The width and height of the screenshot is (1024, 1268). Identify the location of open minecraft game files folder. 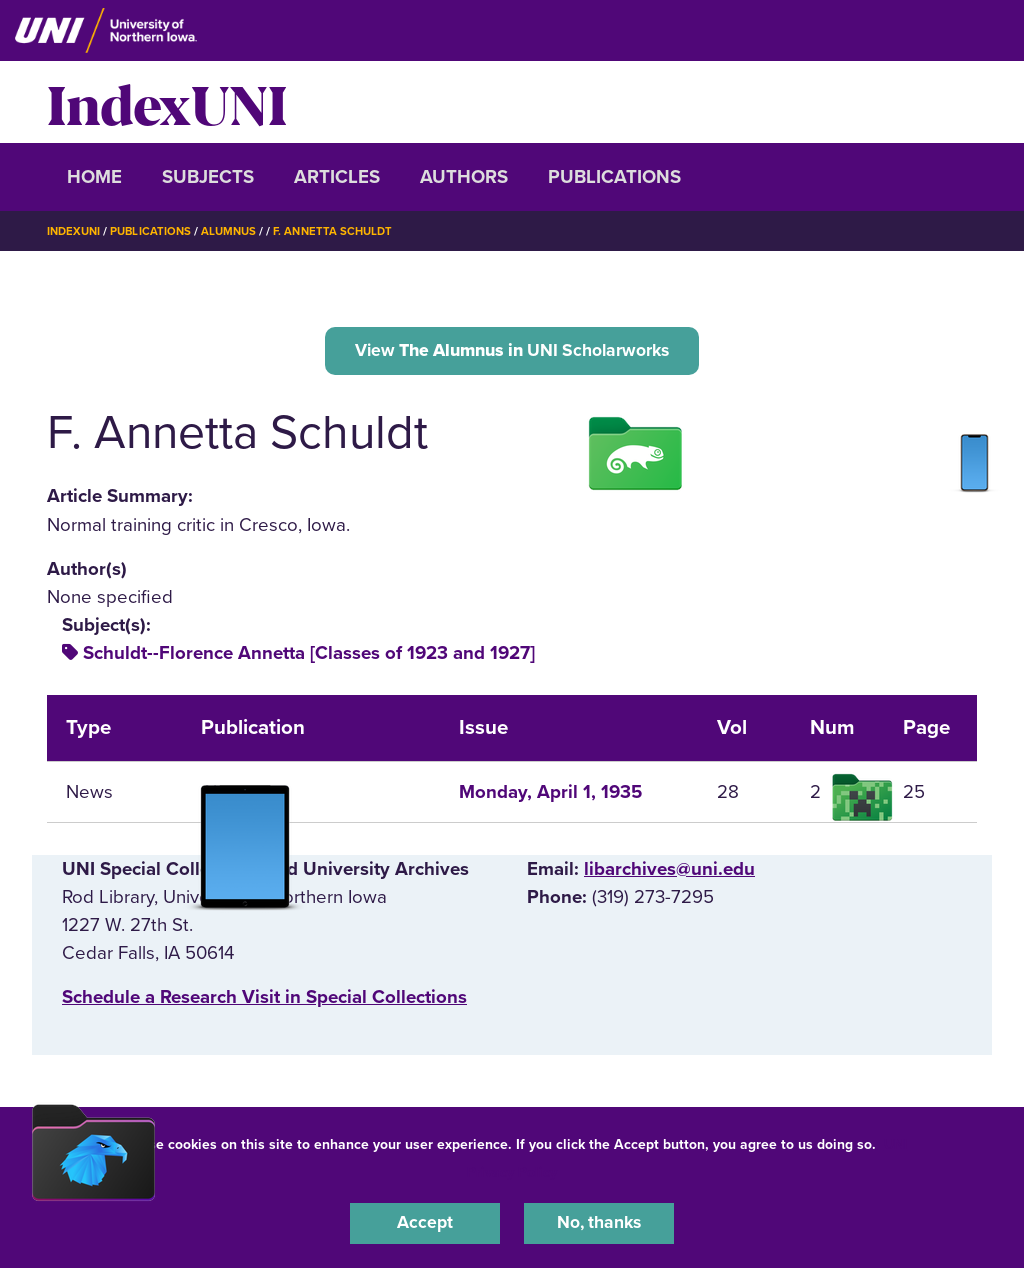
(862, 799).